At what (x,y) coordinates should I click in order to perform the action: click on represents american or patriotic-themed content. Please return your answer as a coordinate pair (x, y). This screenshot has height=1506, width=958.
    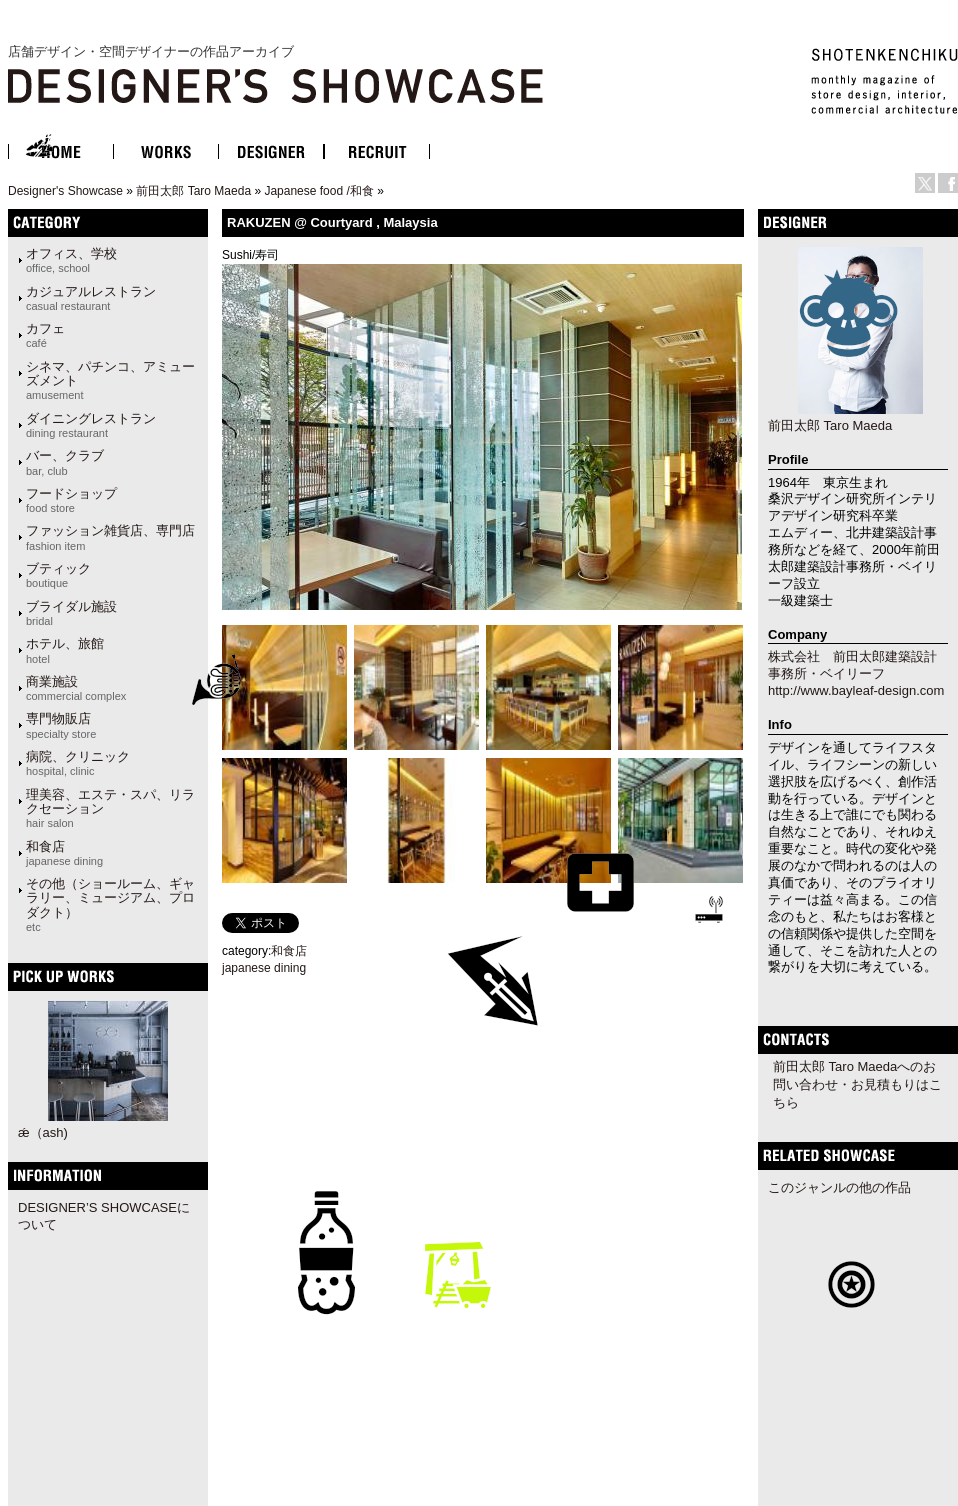
    Looking at the image, I should click on (851, 1284).